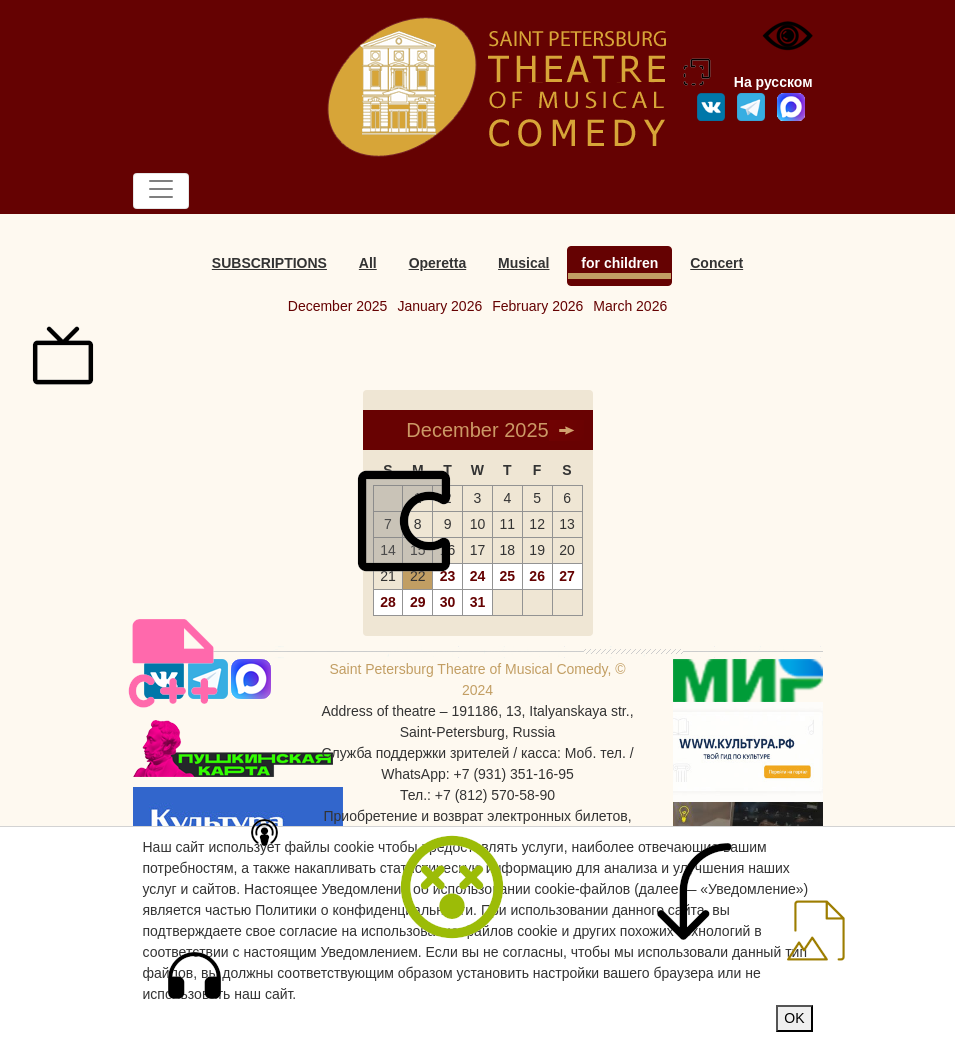  What do you see at coordinates (264, 832) in the screenshot?
I see `open apple podcasts` at bounding box center [264, 832].